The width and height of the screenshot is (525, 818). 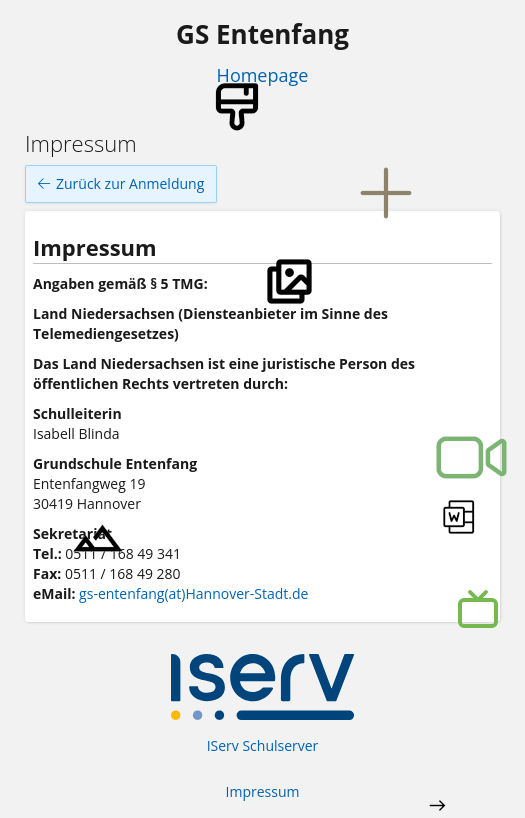 What do you see at coordinates (289, 281) in the screenshot?
I see `view photo gallery` at bounding box center [289, 281].